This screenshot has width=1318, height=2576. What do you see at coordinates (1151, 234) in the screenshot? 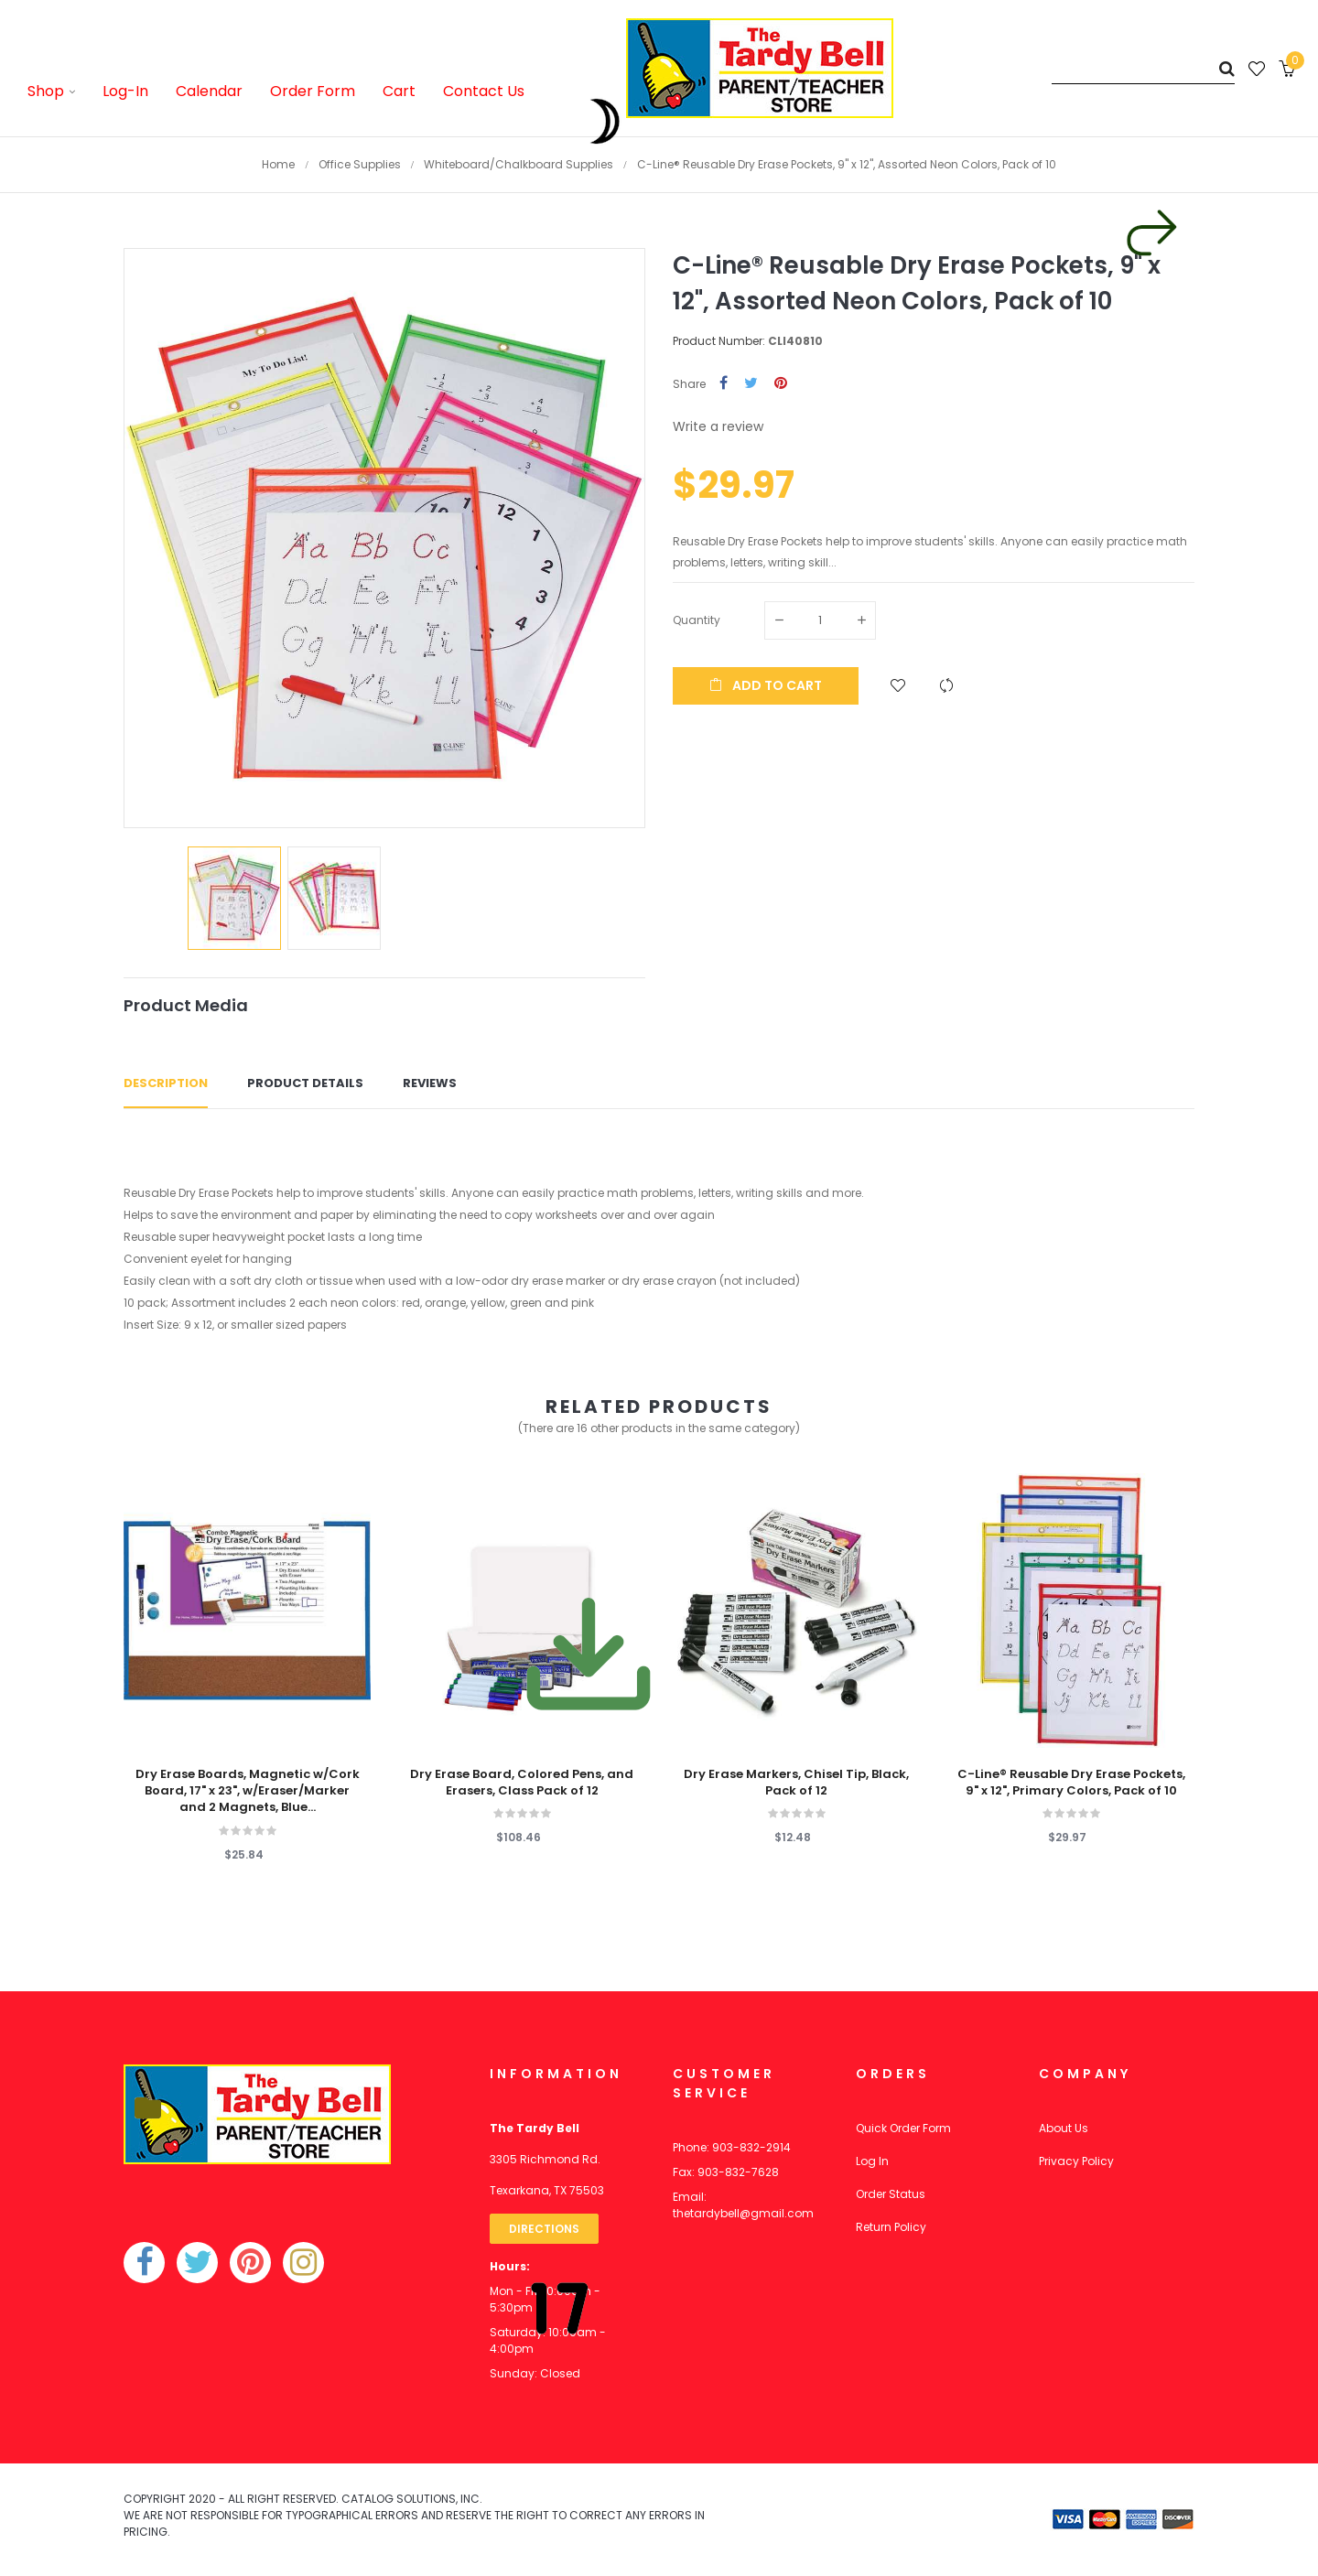
I see `redo the last undone action` at bounding box center [1151, 234].